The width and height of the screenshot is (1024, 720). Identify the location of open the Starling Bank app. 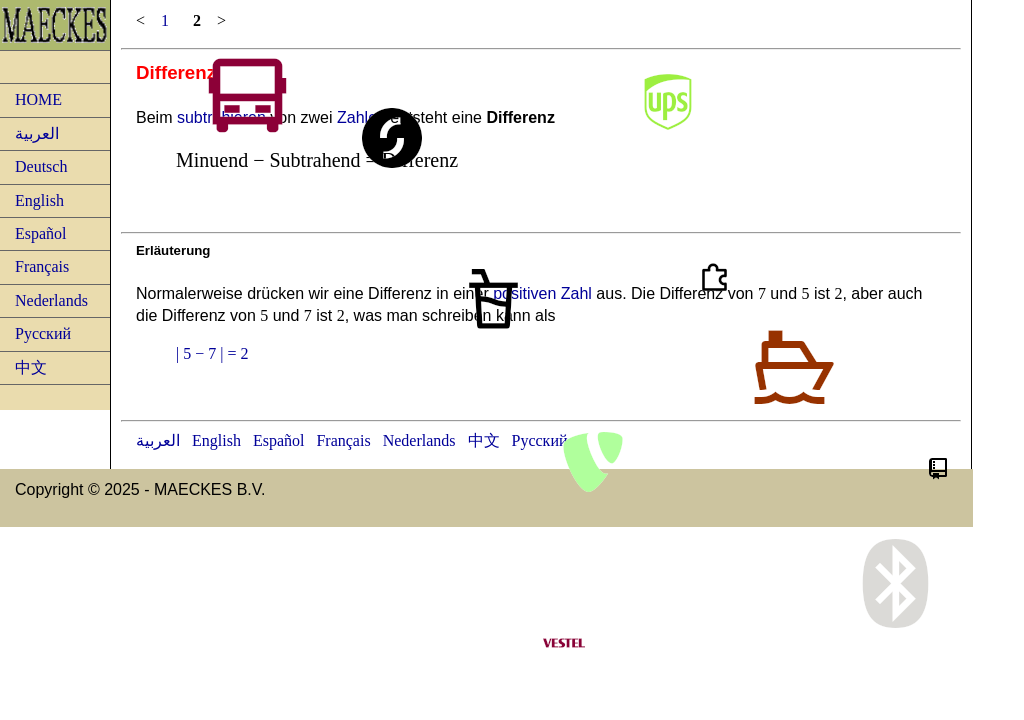
(392, 138).